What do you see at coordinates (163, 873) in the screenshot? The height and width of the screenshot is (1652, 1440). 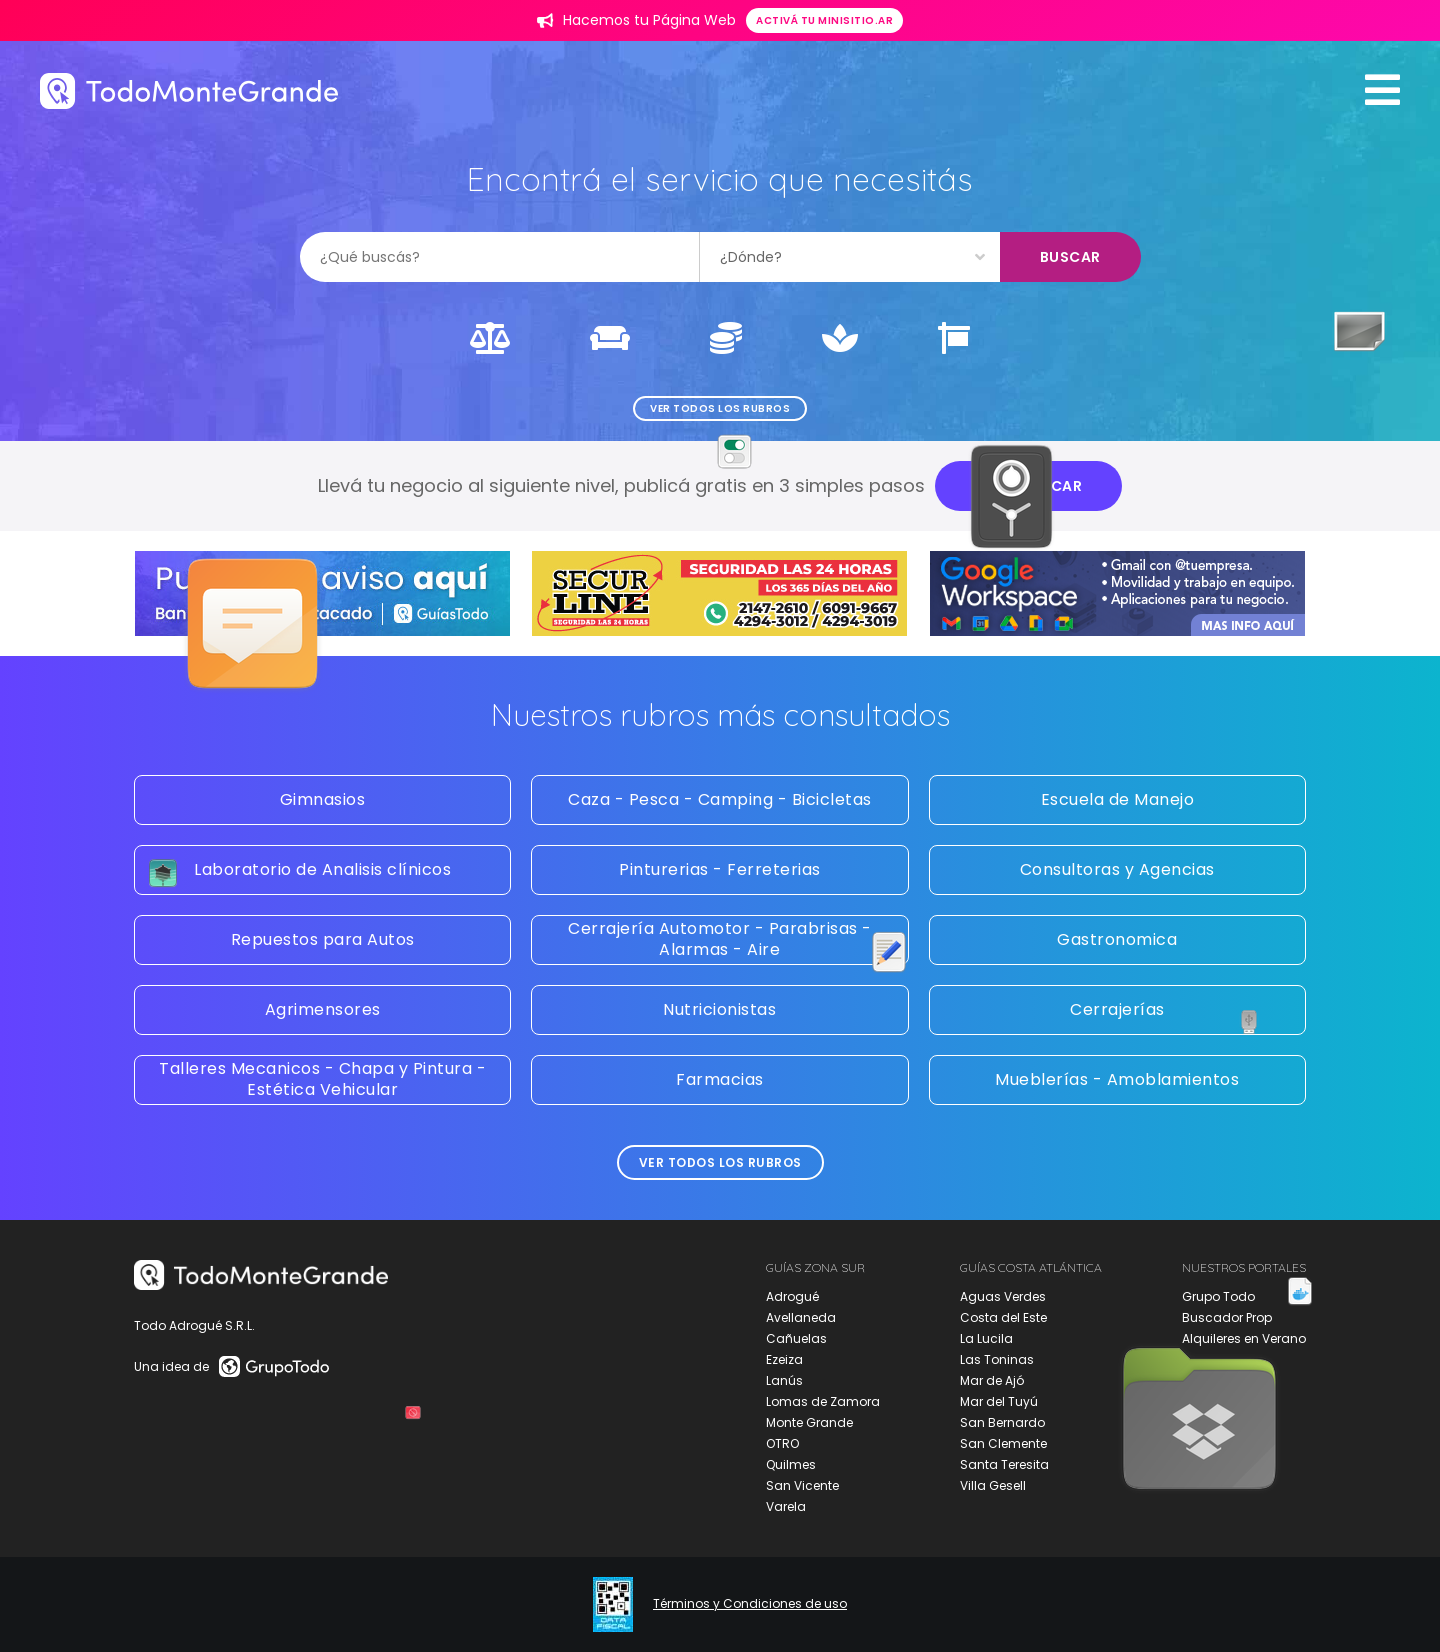 I see `launch the GNOME Mines puzzle game` at bounding box center [163, 873].